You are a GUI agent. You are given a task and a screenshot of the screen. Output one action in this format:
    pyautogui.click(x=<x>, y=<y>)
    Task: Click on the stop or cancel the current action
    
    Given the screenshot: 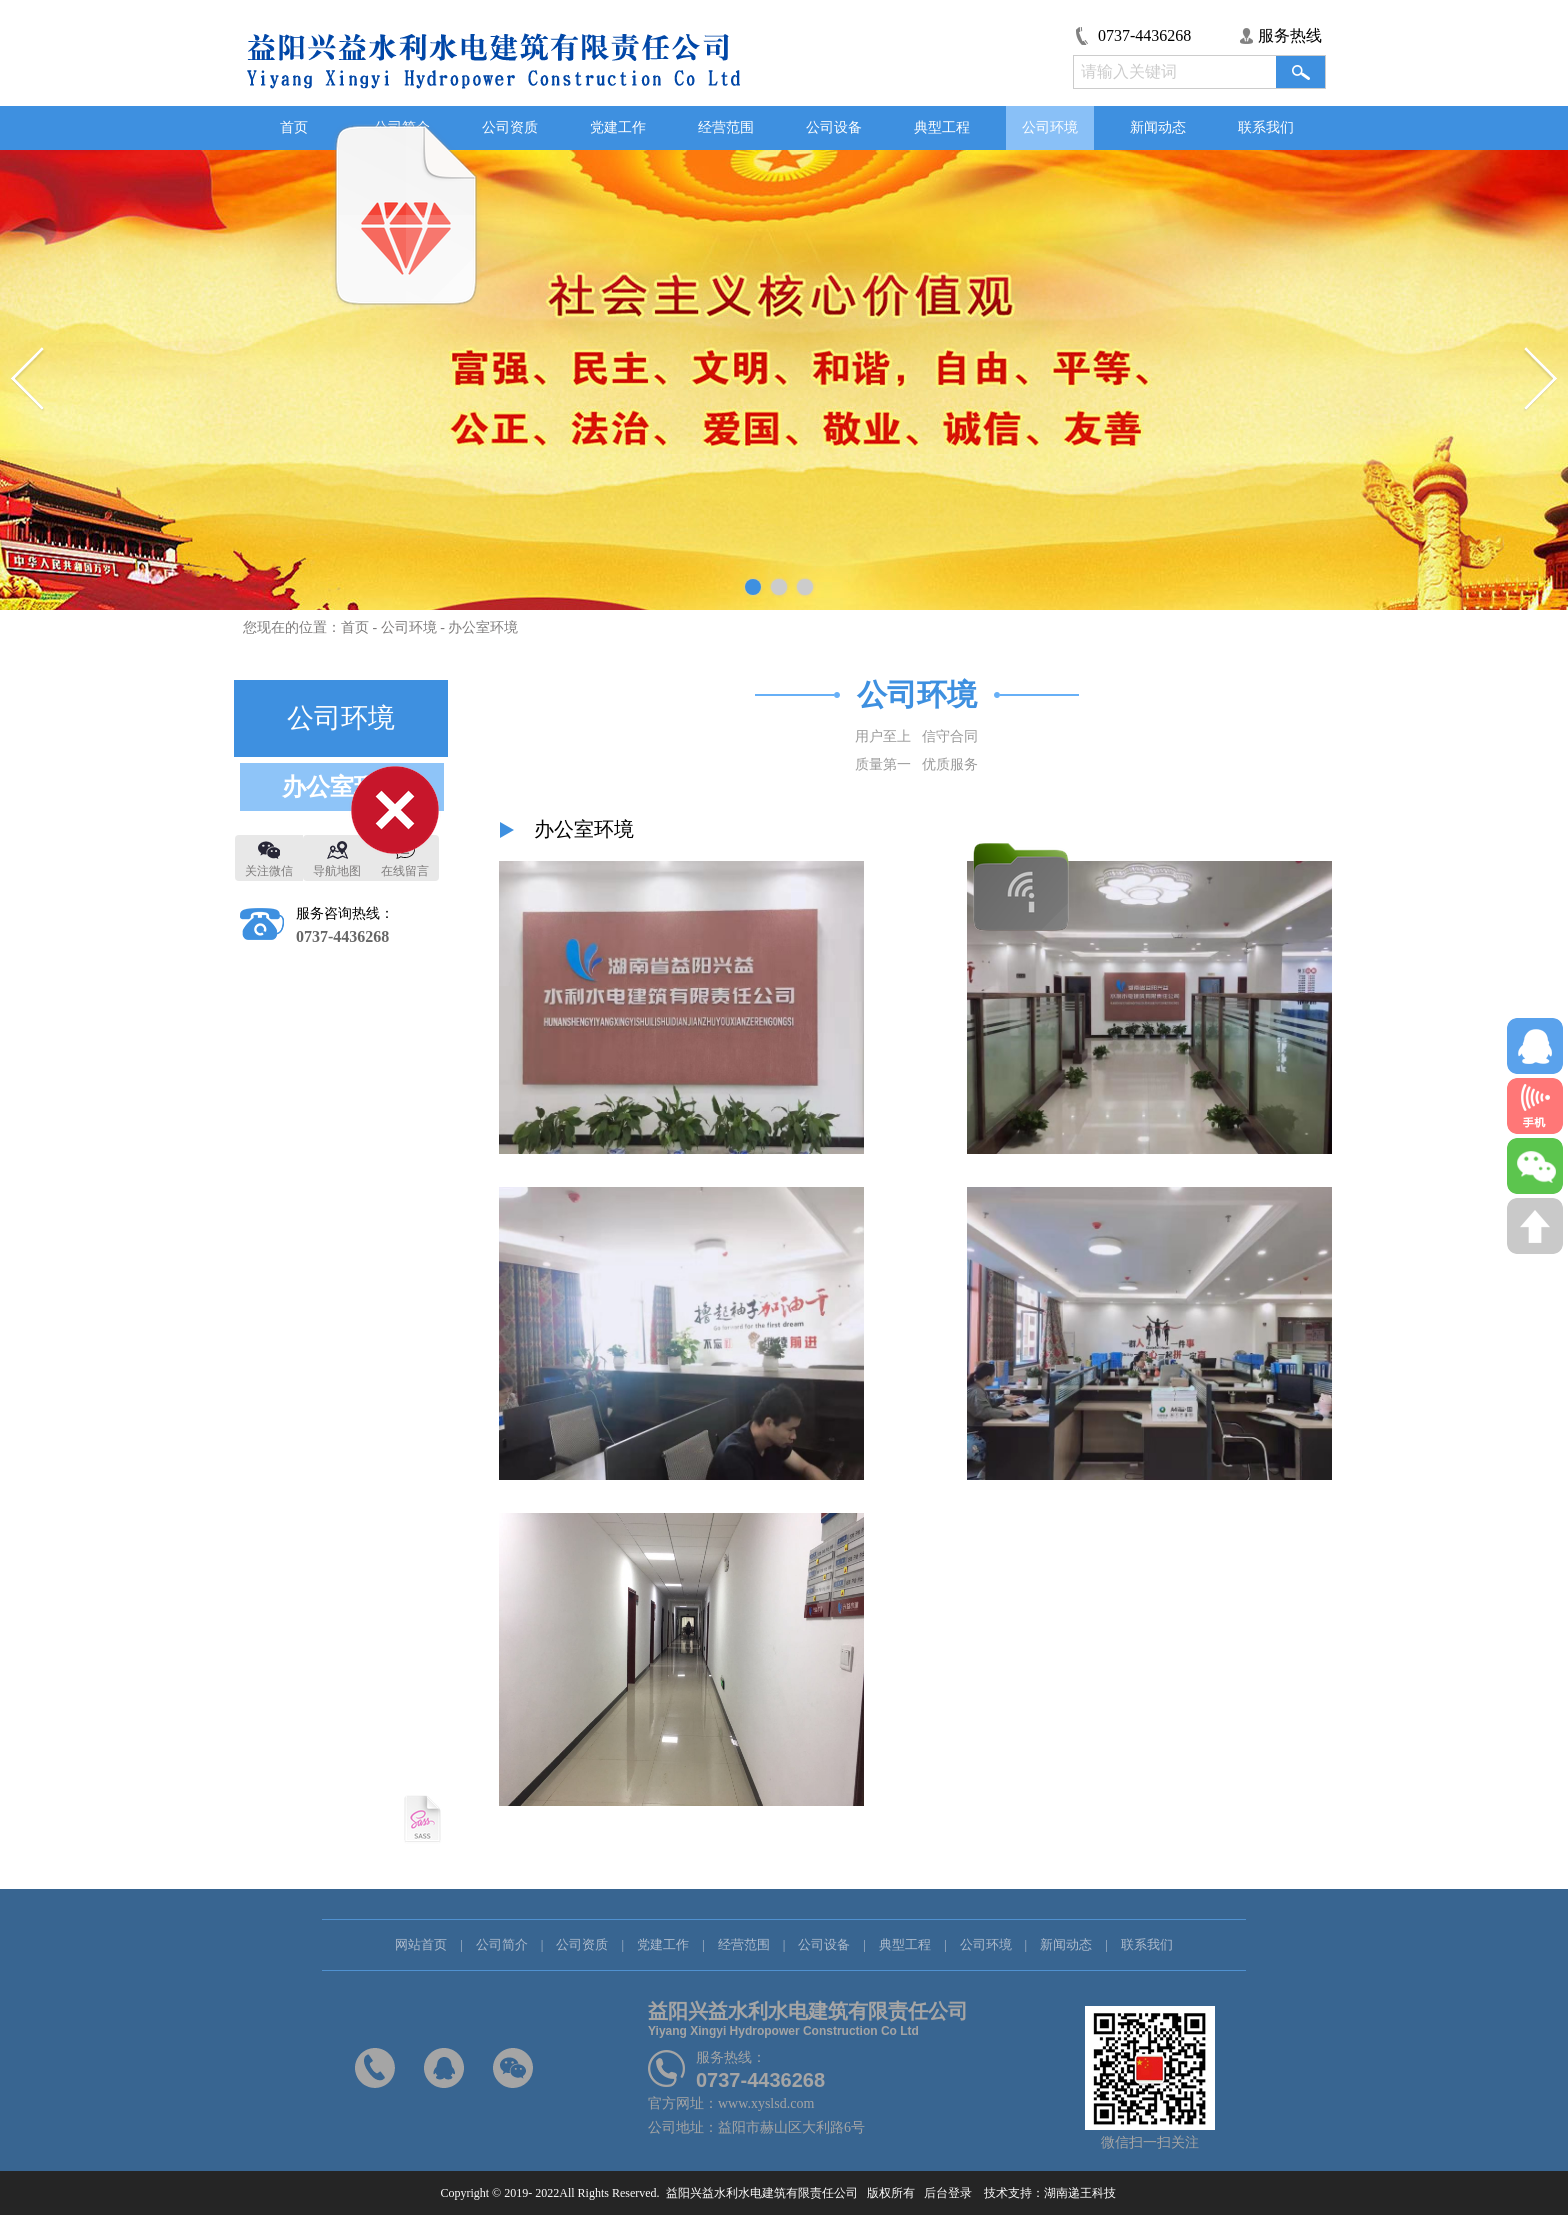 What is the action you would take?
    pyautogui.click(x=395, y=810)
    